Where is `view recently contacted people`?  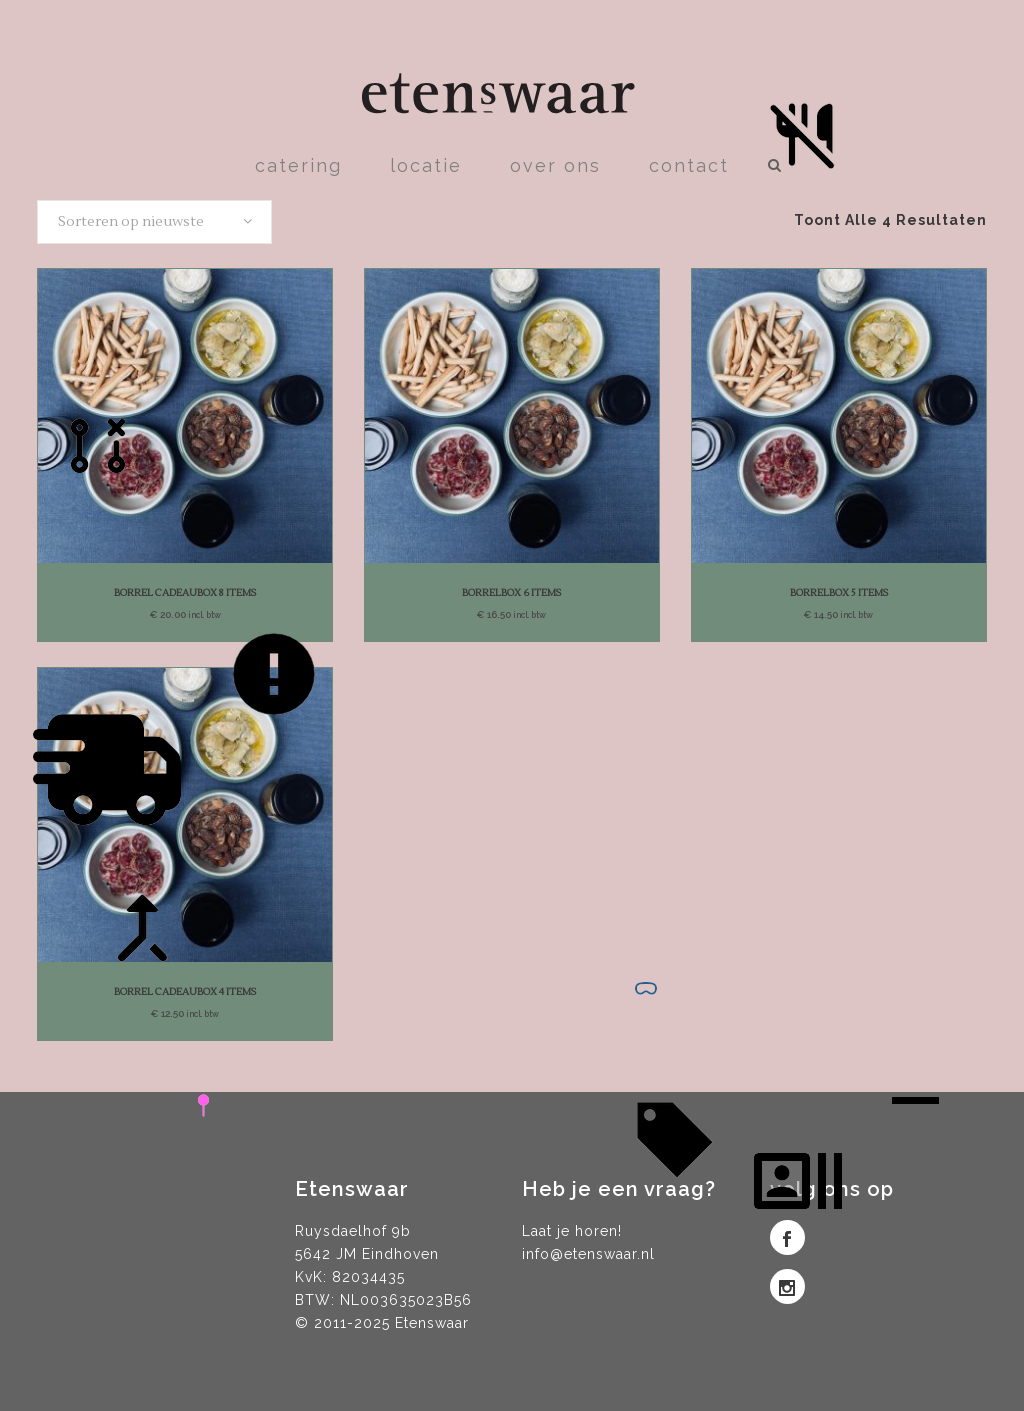
view recently contacted people is located at coordinates (798, 1181).